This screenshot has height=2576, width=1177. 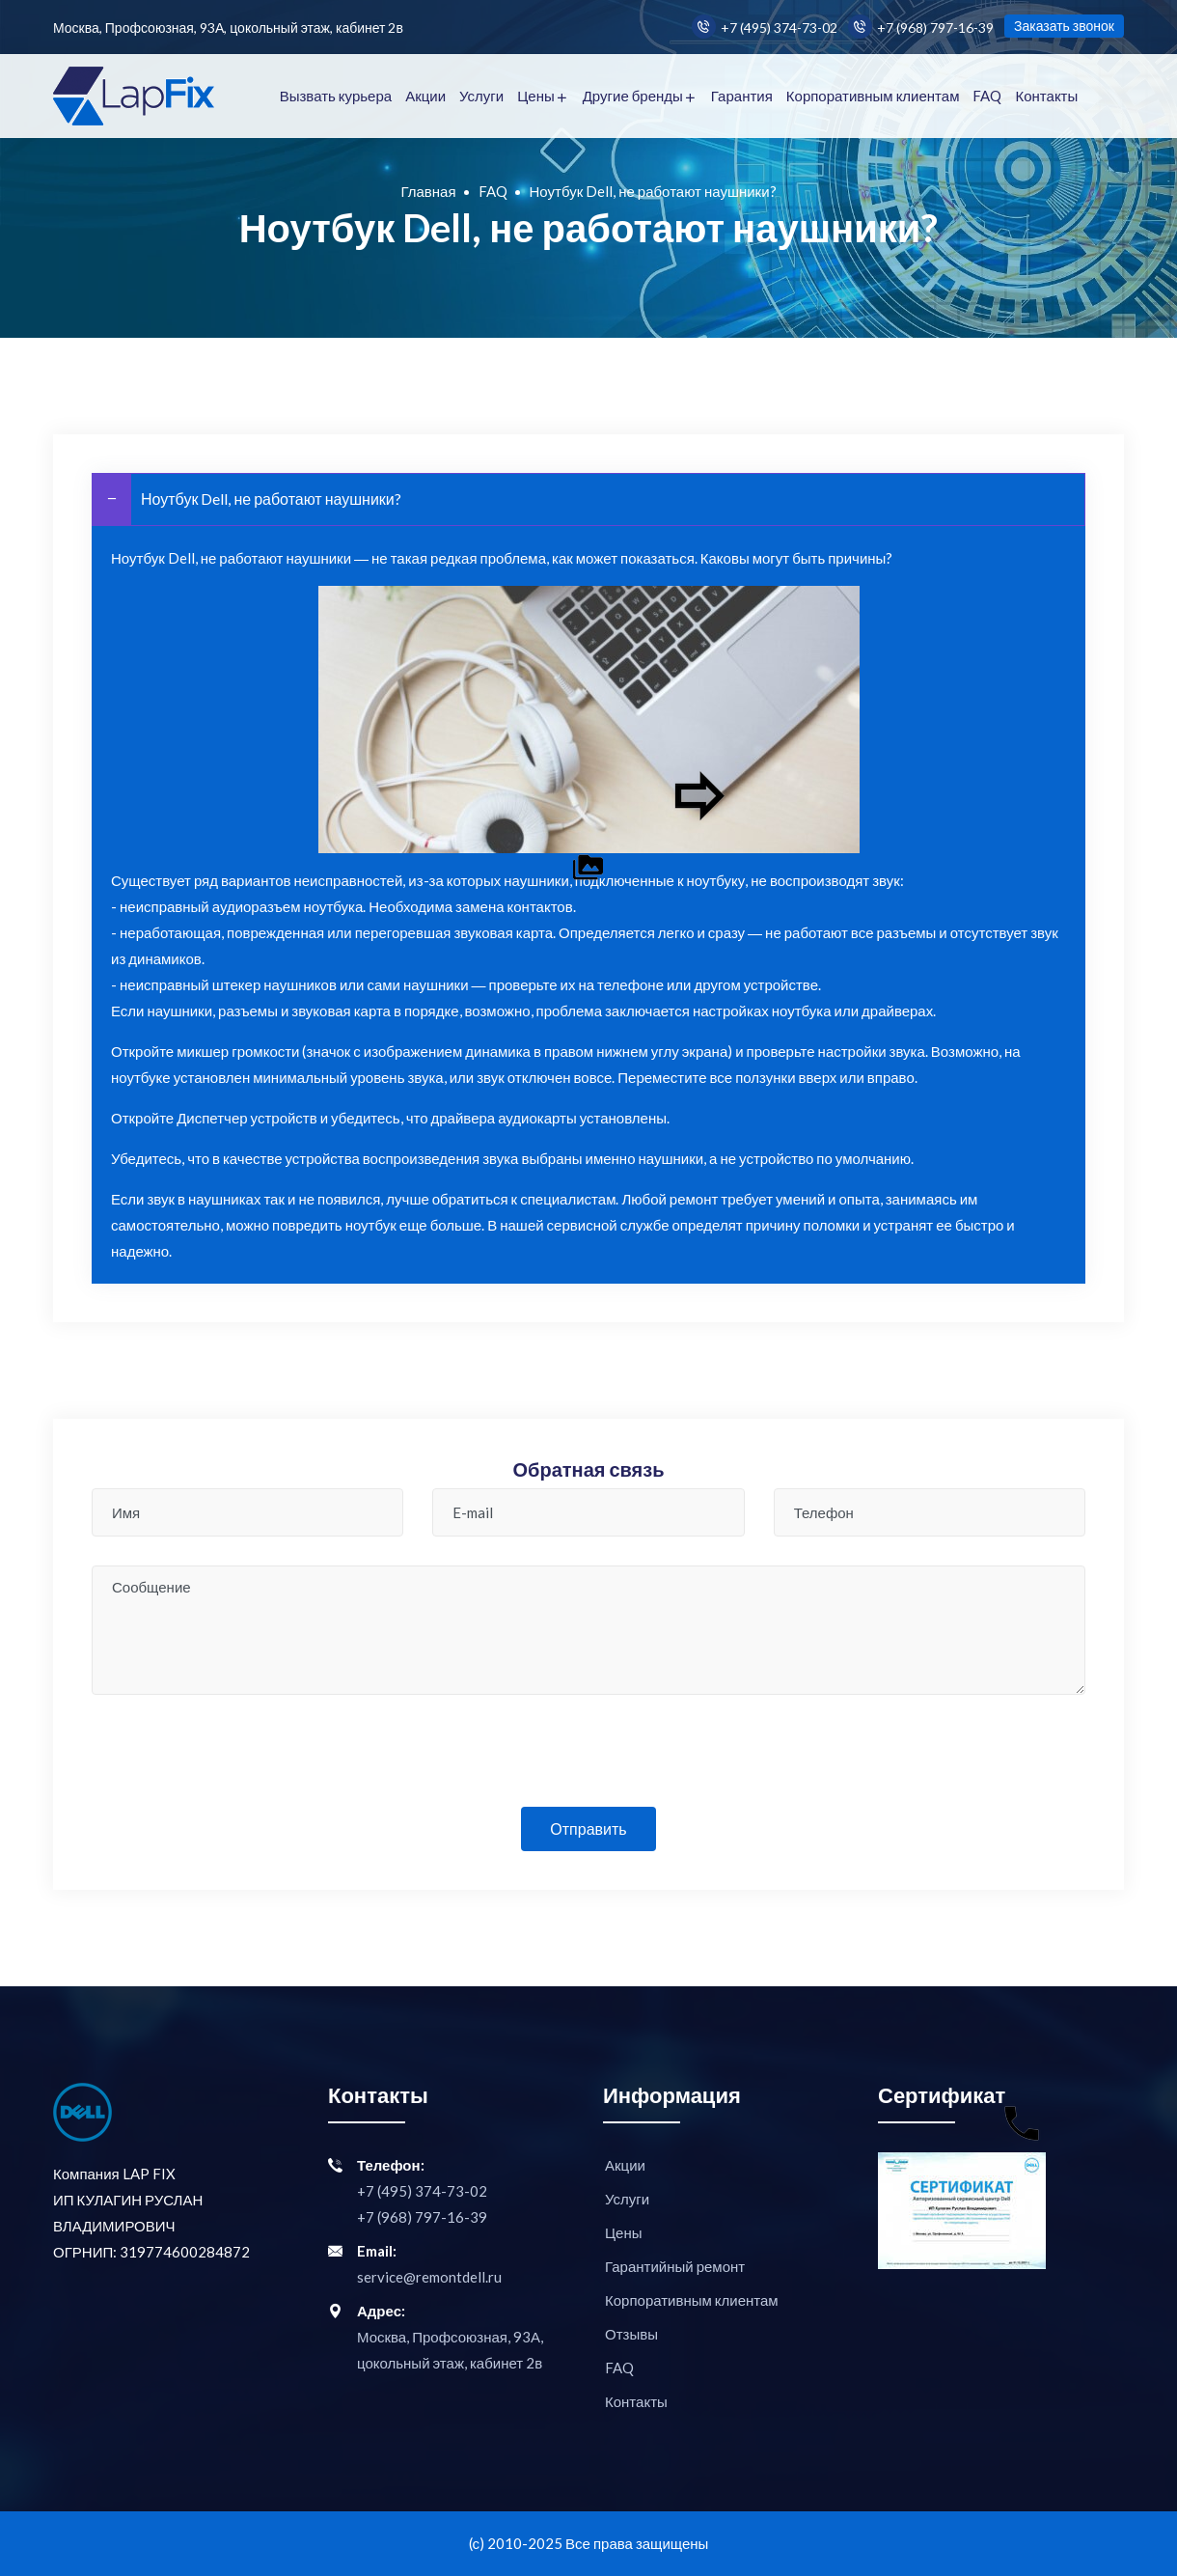 I want to click on make a phone call, so click(x=1022, y=2123).